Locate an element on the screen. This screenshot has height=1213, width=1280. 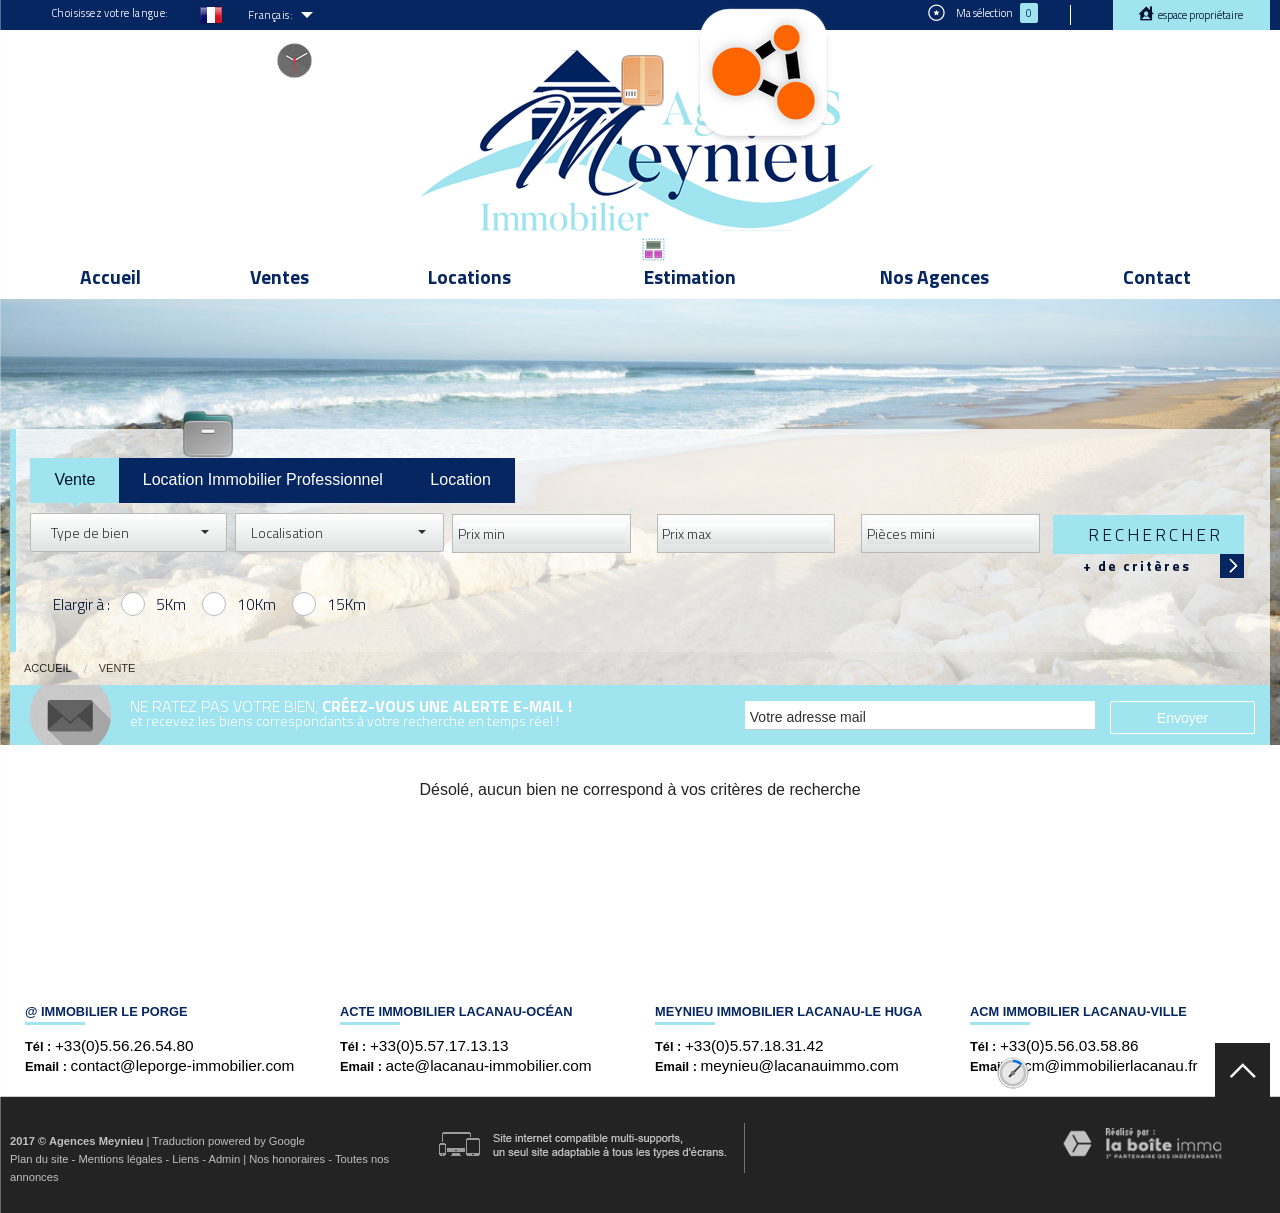
launch BeamNG.drive vehicle simulation game is located at coordinates (763, 72).